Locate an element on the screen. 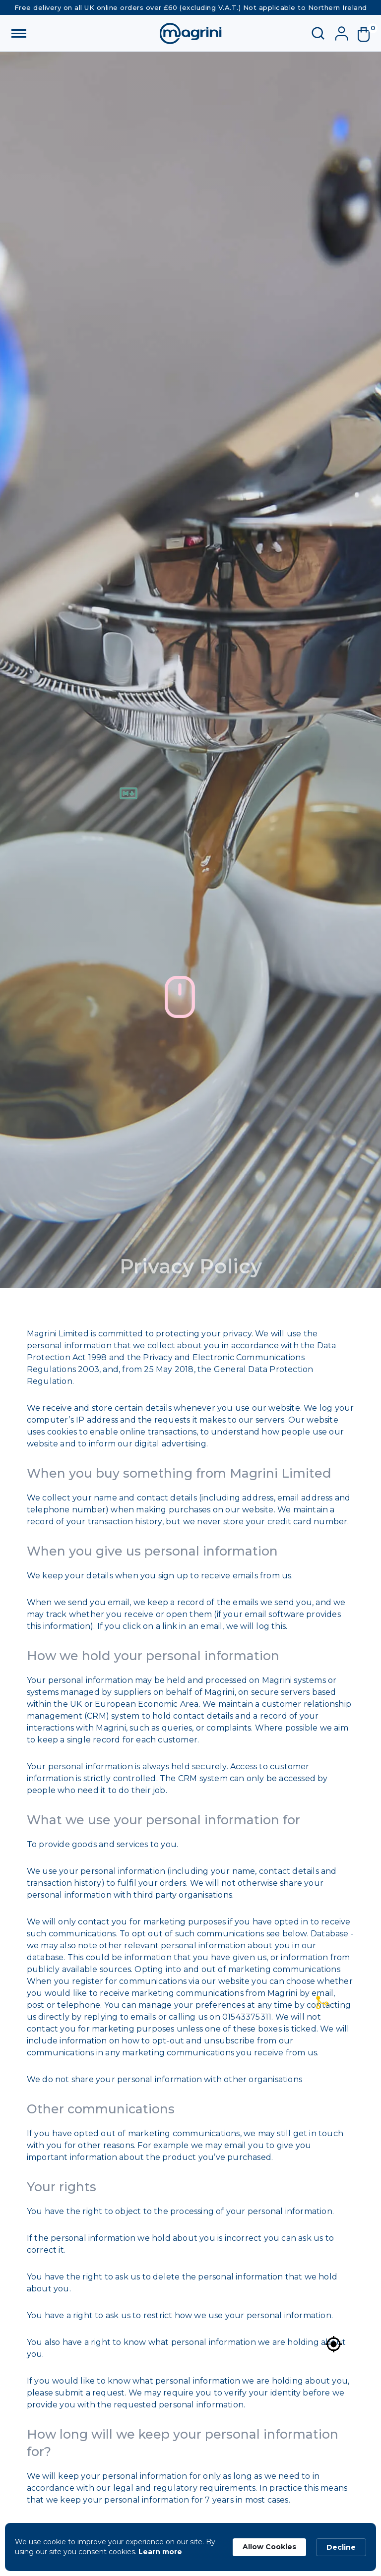 The image size is (381, 2576). merge branches in version control is located at coordinates (321, 2002).